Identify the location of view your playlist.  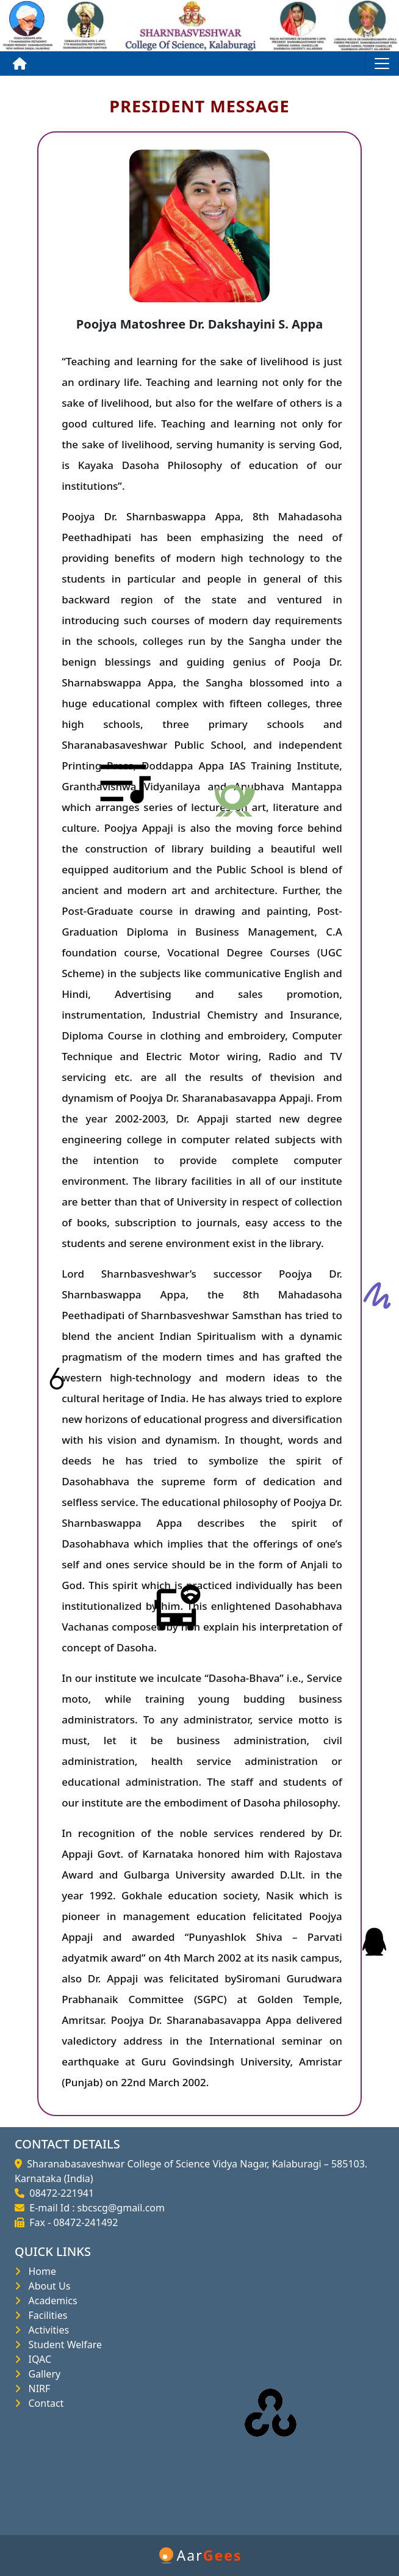
(123, 783).